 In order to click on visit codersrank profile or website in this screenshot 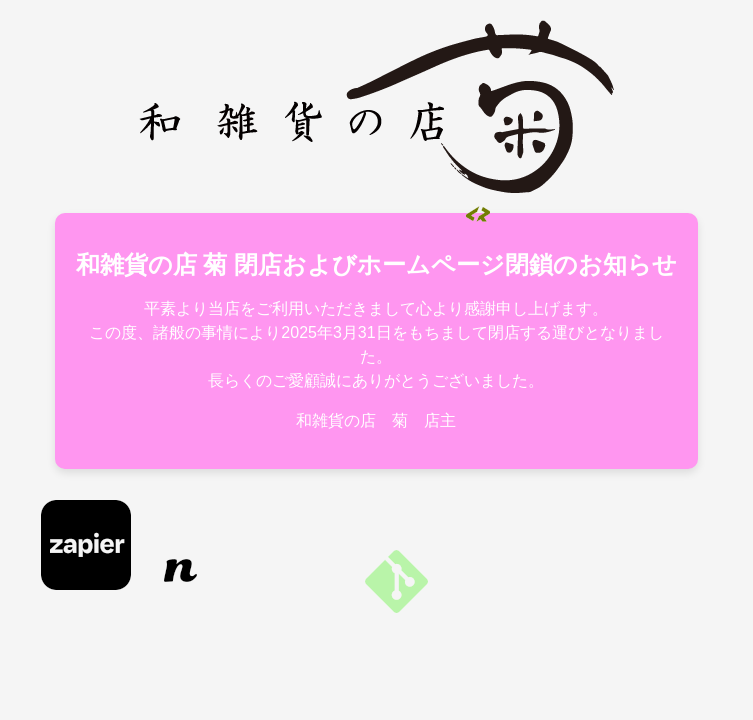, I will do `click(478, 214)`.